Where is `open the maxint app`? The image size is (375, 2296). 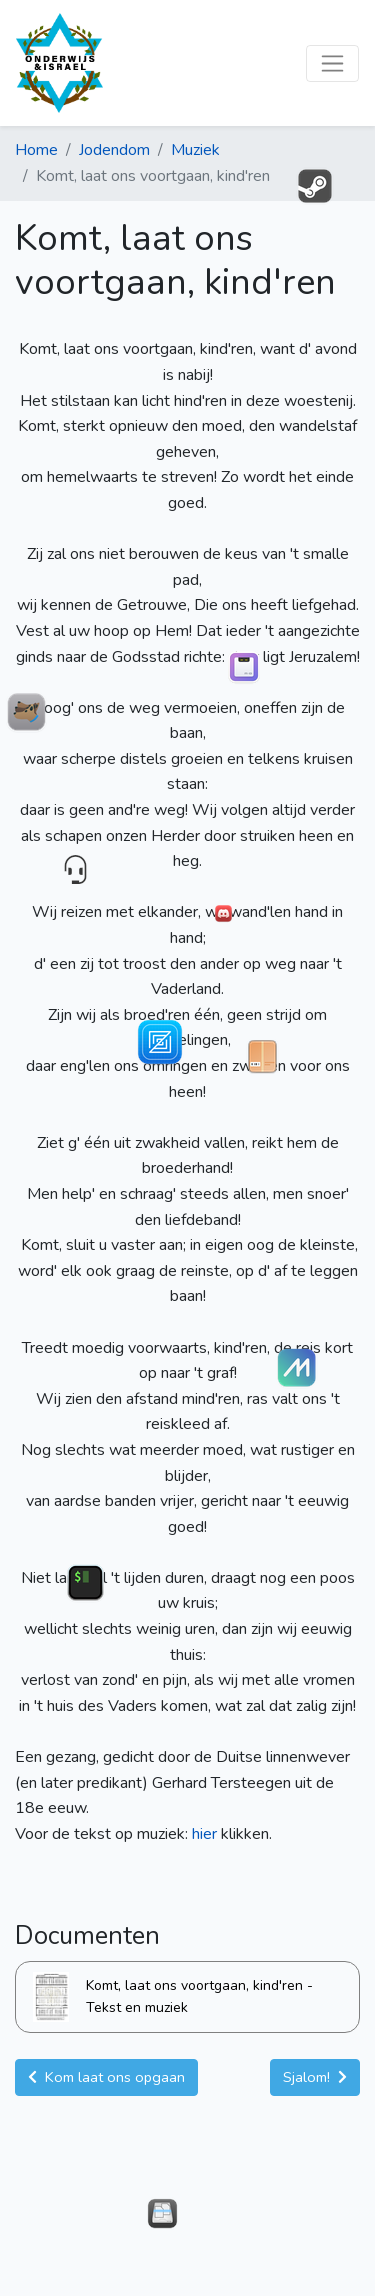 open the maxint app is located at coordinates (296, 1367).